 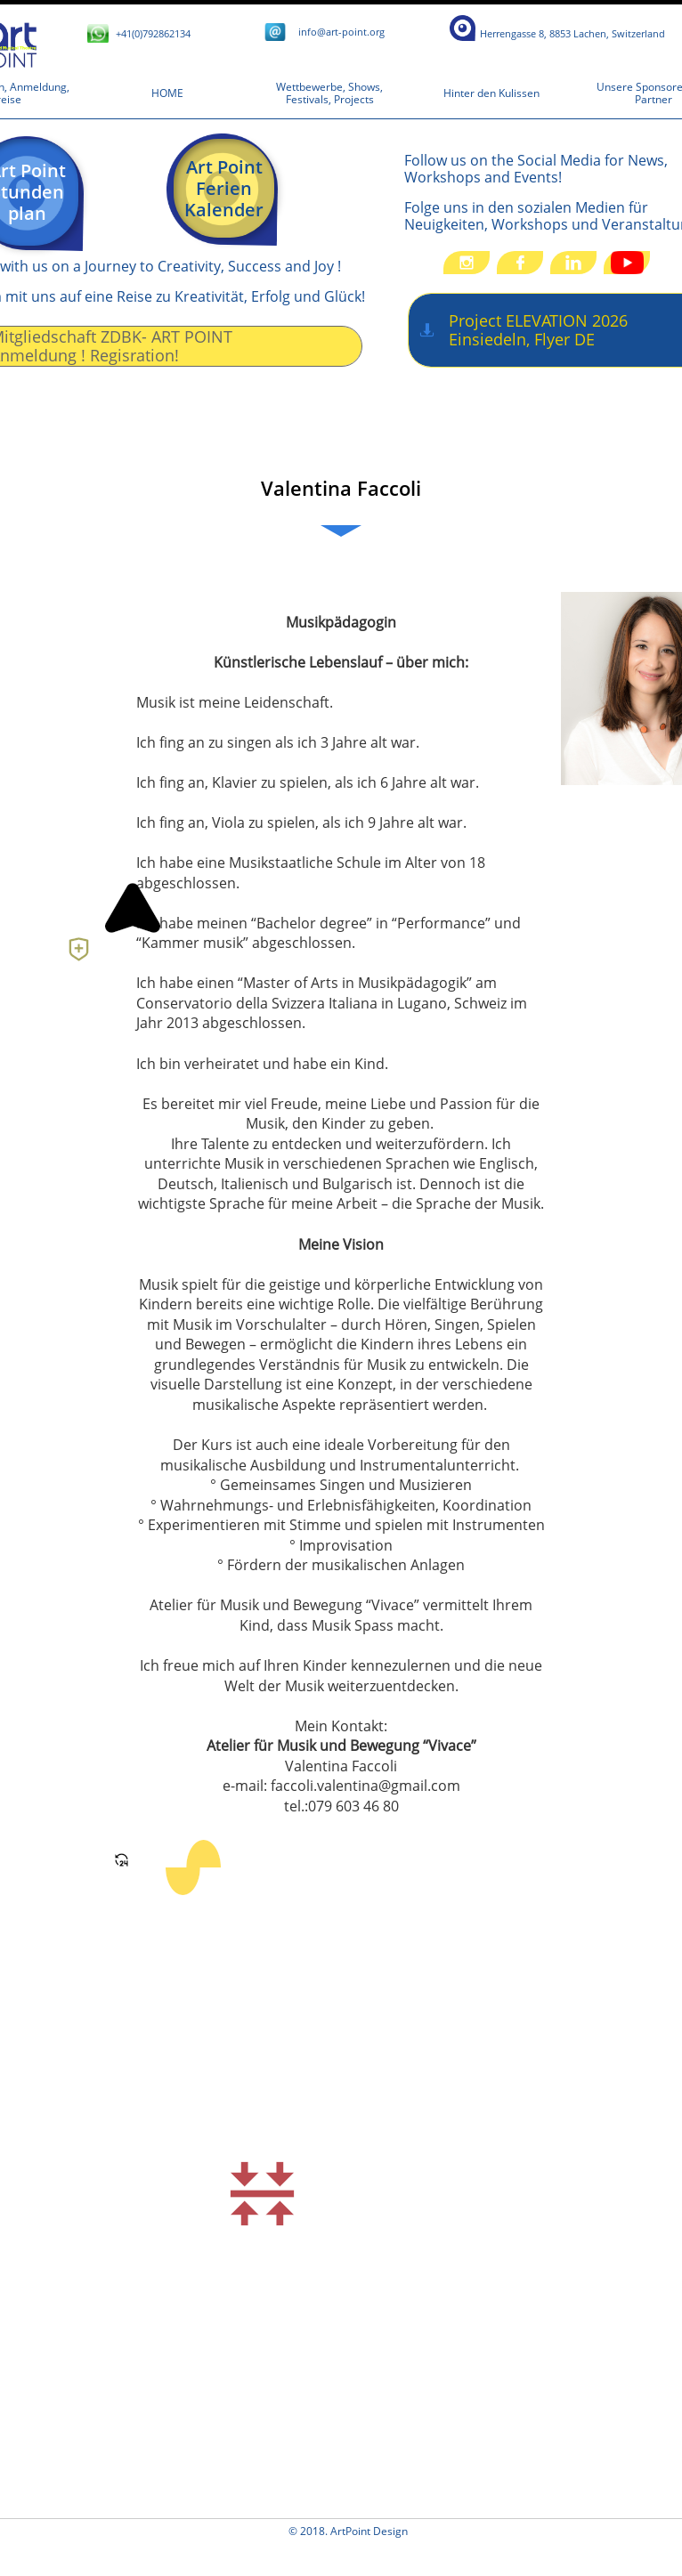 I want to click on add security protection or shield, so click(x=78, y=949).